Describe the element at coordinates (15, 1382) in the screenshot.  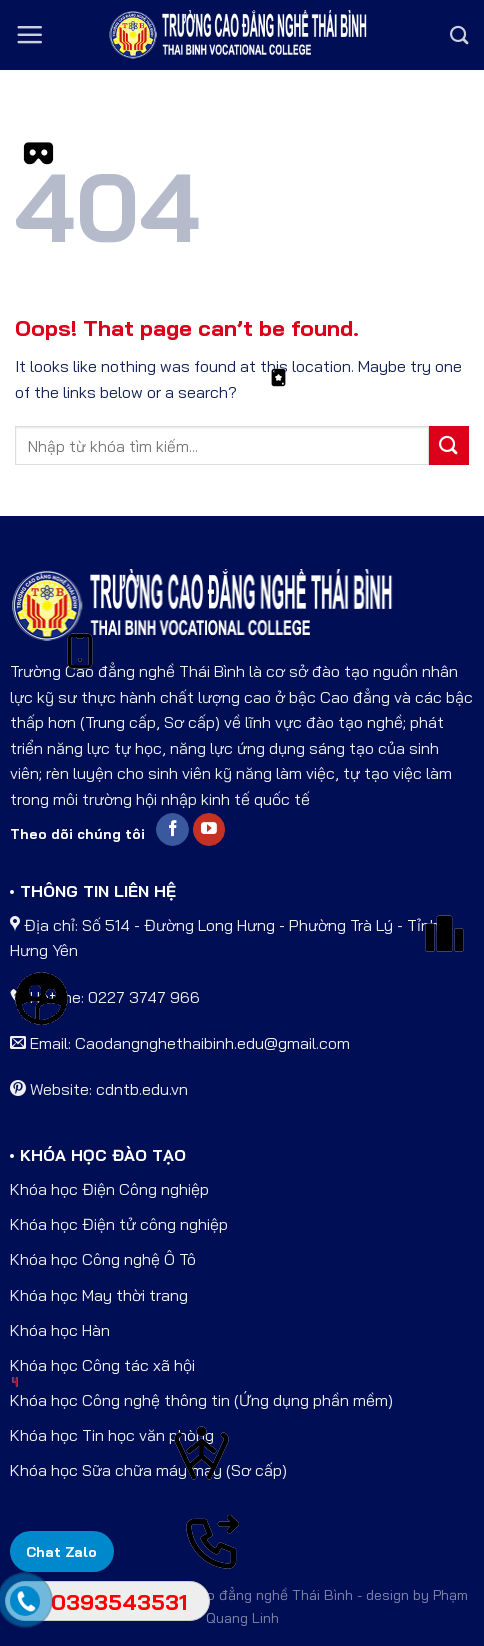
I see `indicates step 4 in a multi-step process` at that location.